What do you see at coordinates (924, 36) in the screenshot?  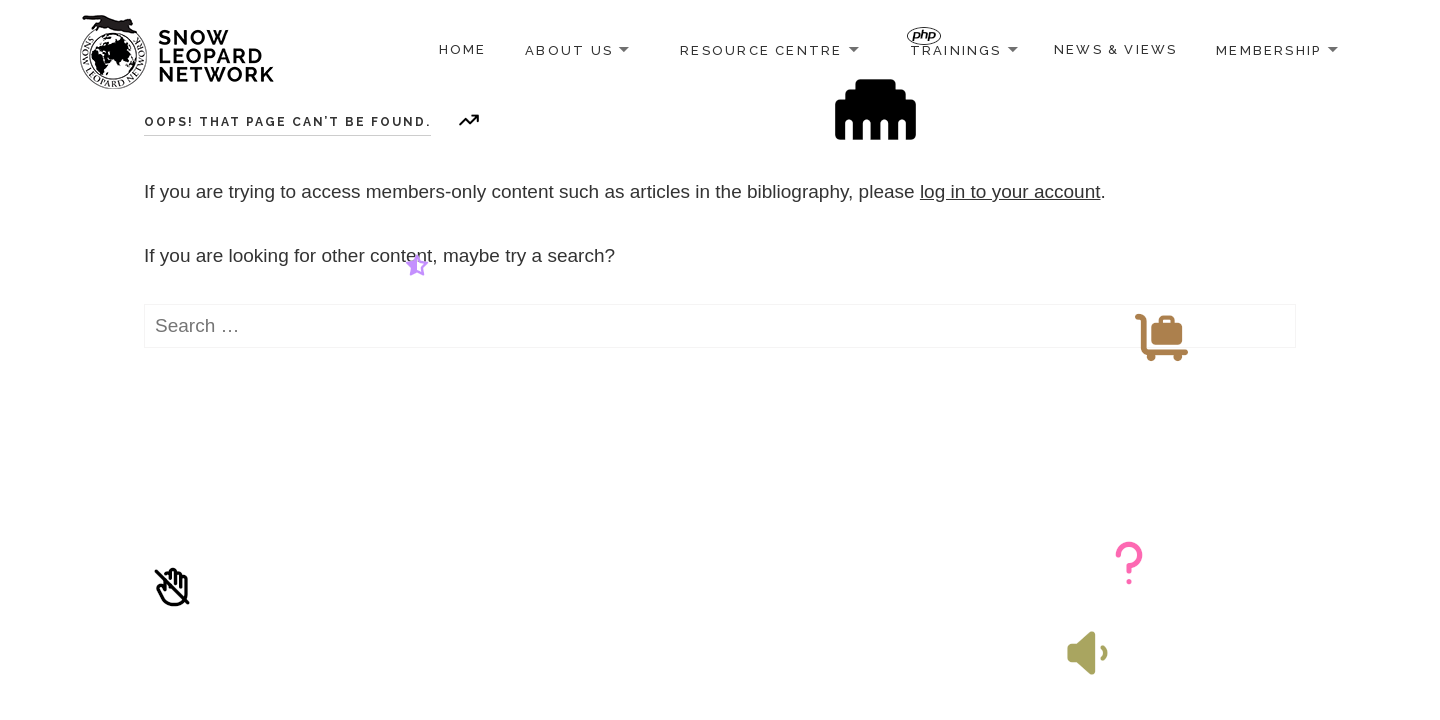 I see `php programming language logo` at bounding box center [924, 36].